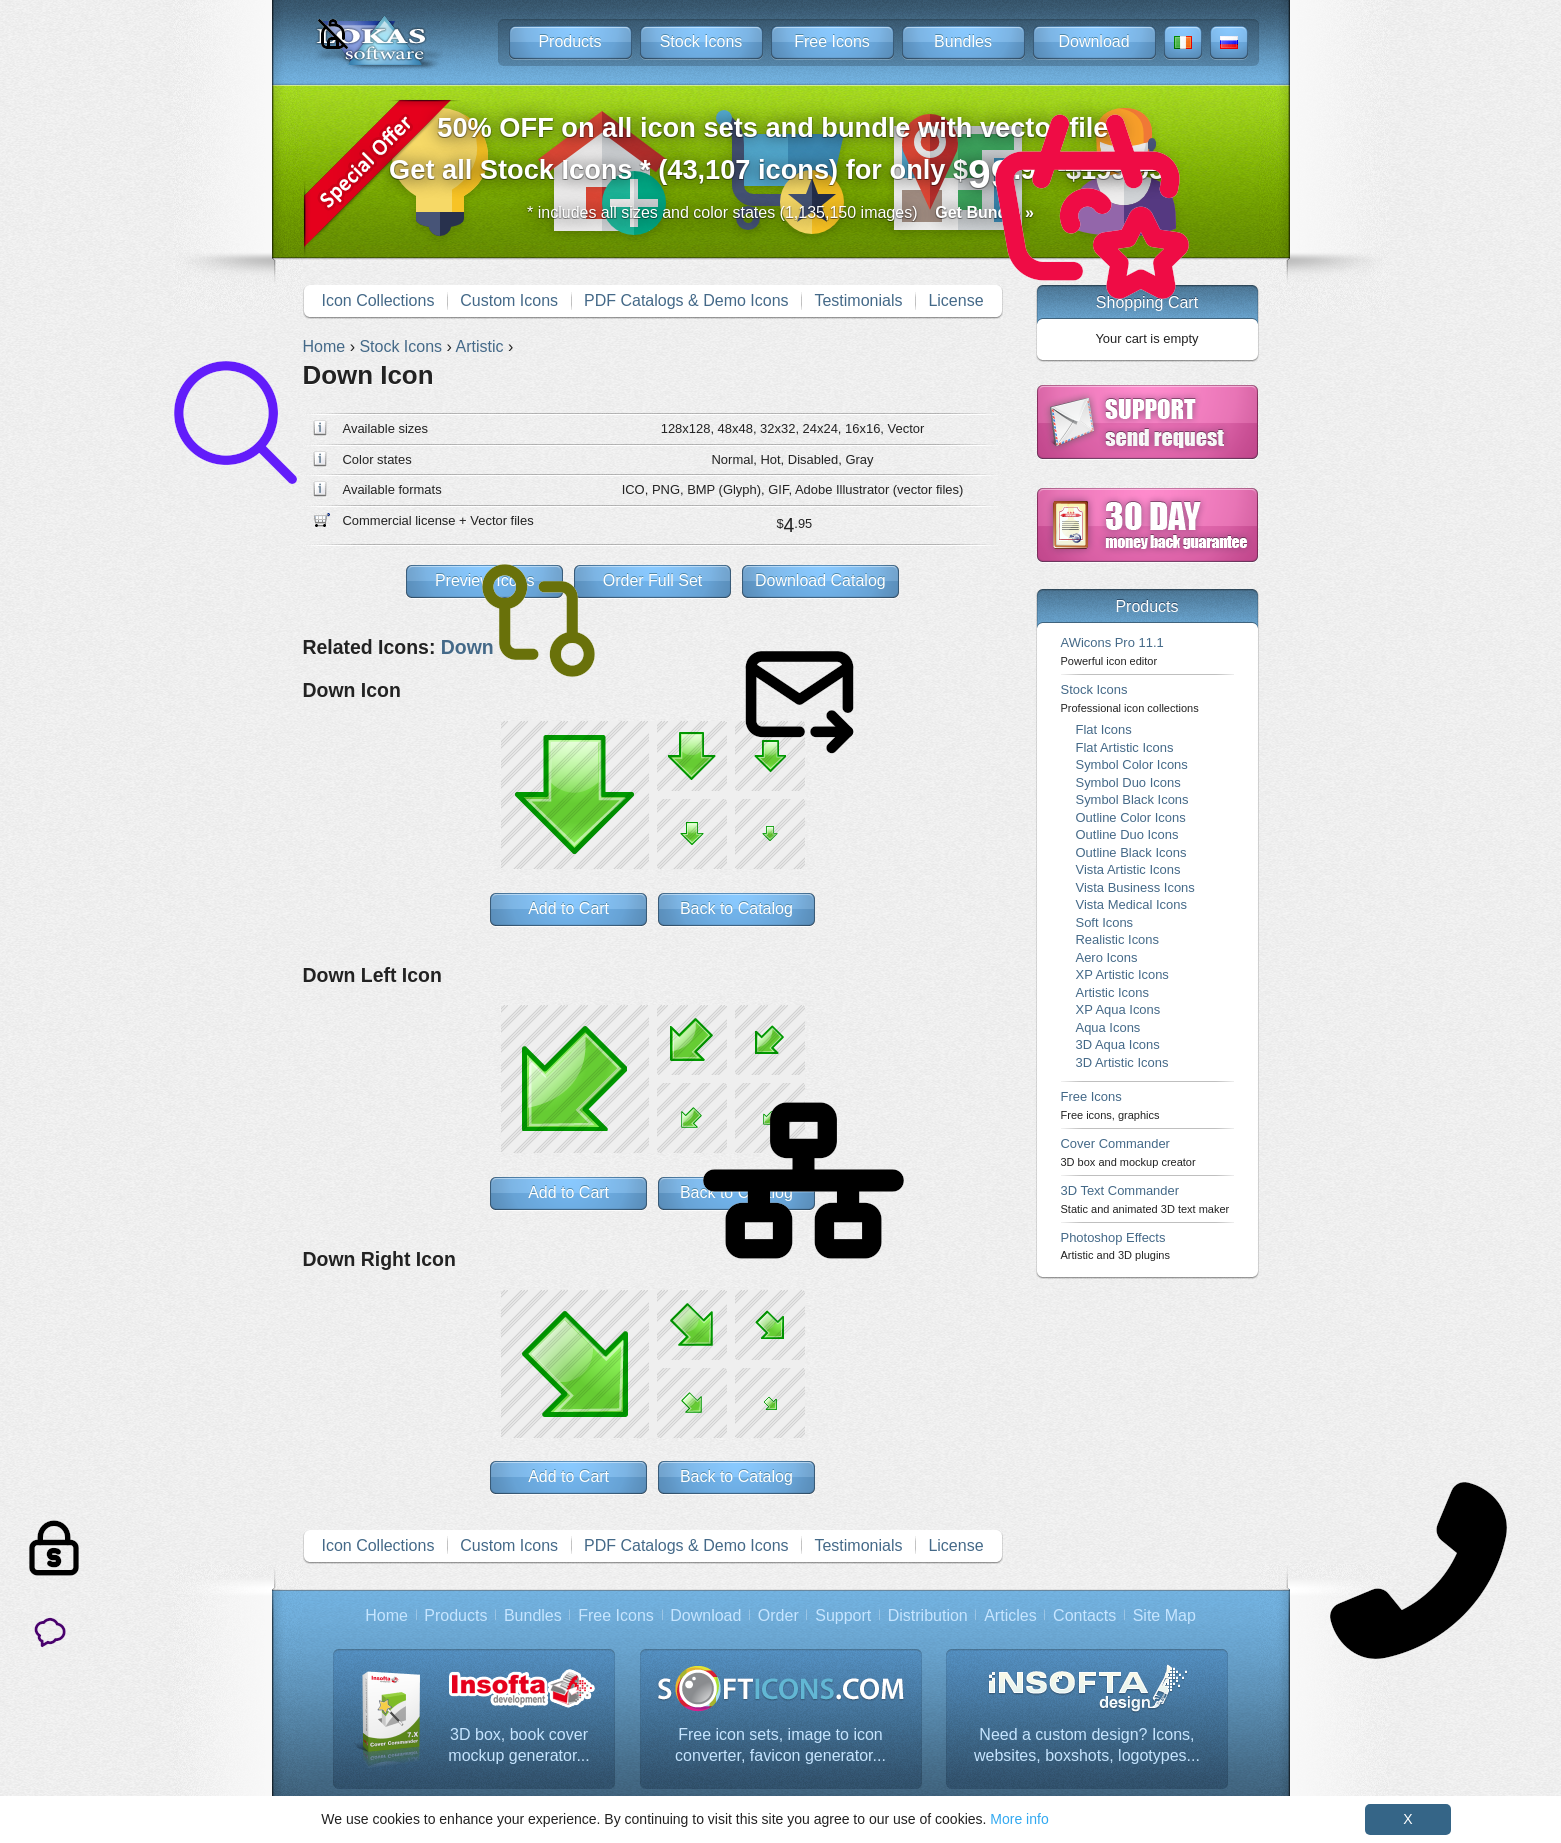 The width and height of the screenshot is (1561, 1843). Describe the element at coordinates (54, 1548) in the screenshot. I see `access Samsung Pass password manager` at that location.